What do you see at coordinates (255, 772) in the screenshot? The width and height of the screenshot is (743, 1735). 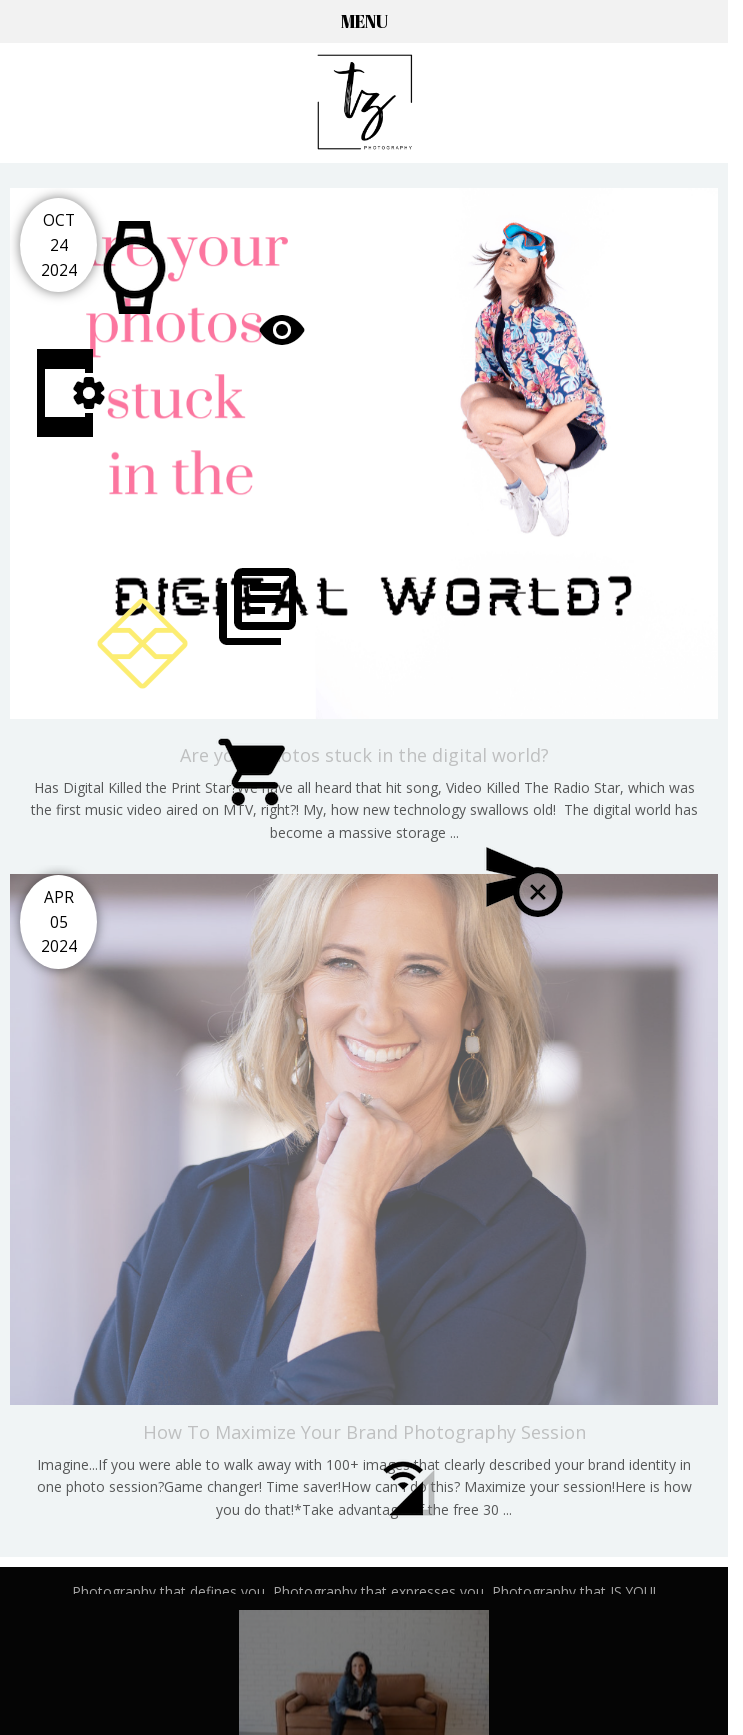 I see `view your shopping cart` at bounding box center [255, 772].